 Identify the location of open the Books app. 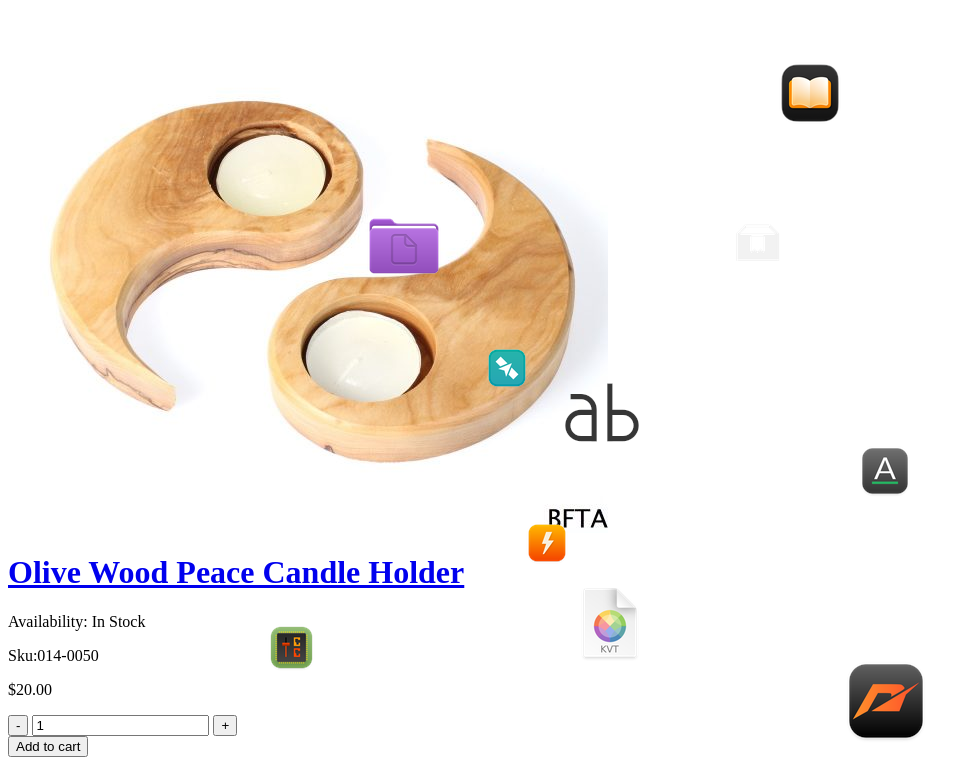
(810, 93).